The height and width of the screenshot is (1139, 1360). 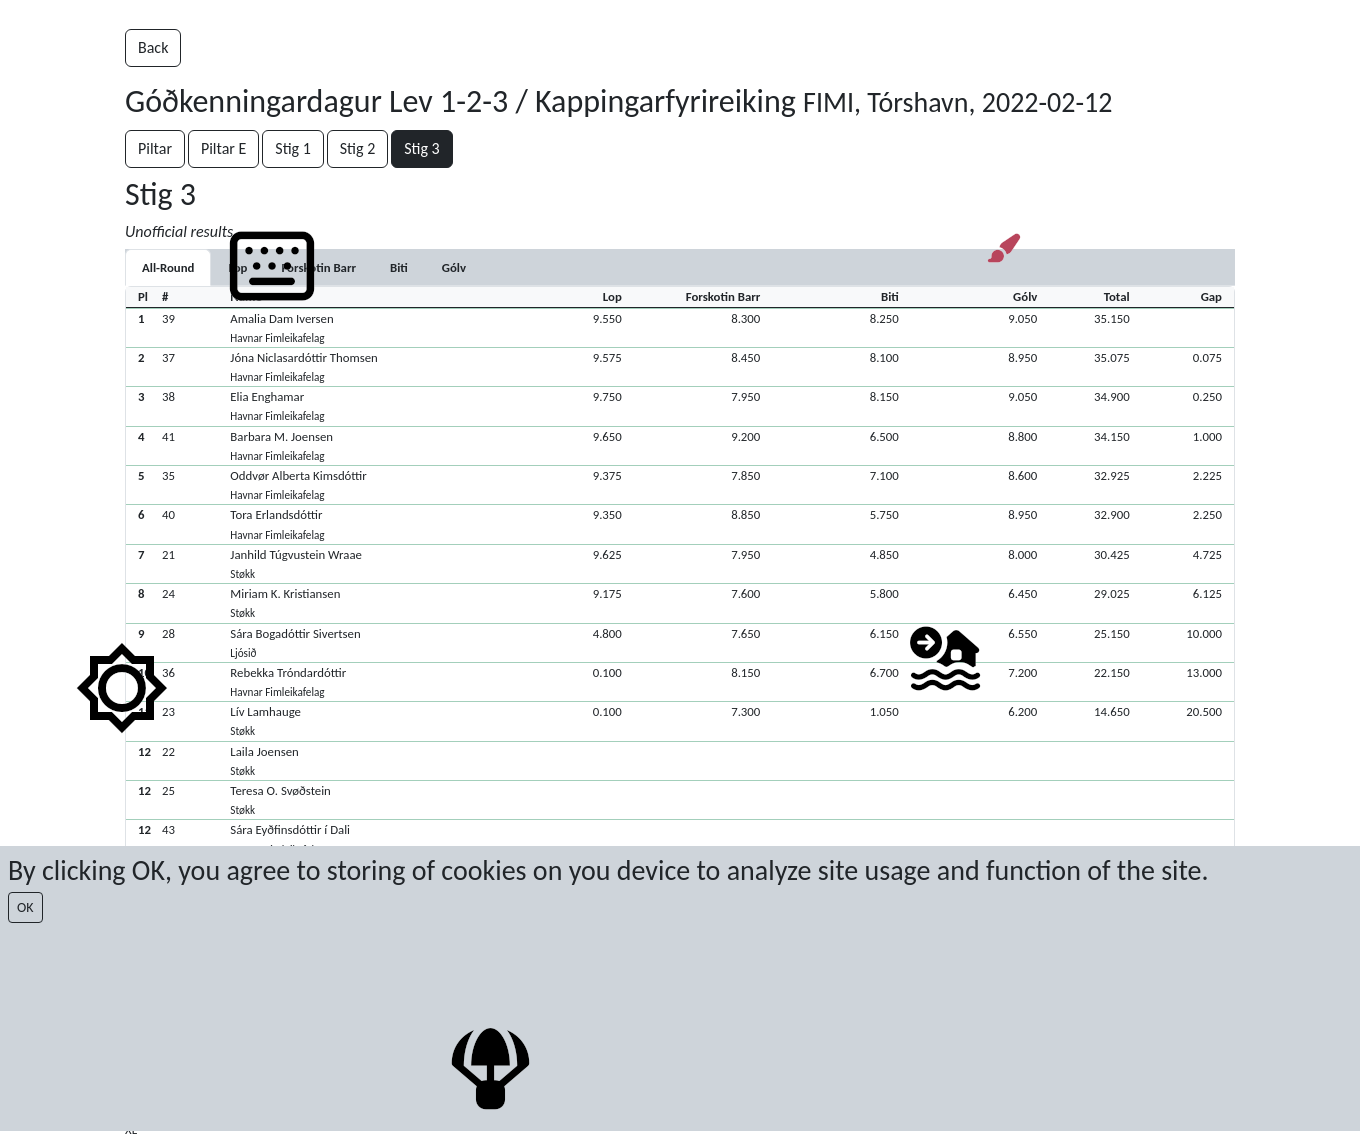 What do you see at coordinates (1004, 248) in the screenshot?
I see `access drawing or painting tools` at bounding box center [1004, 248].